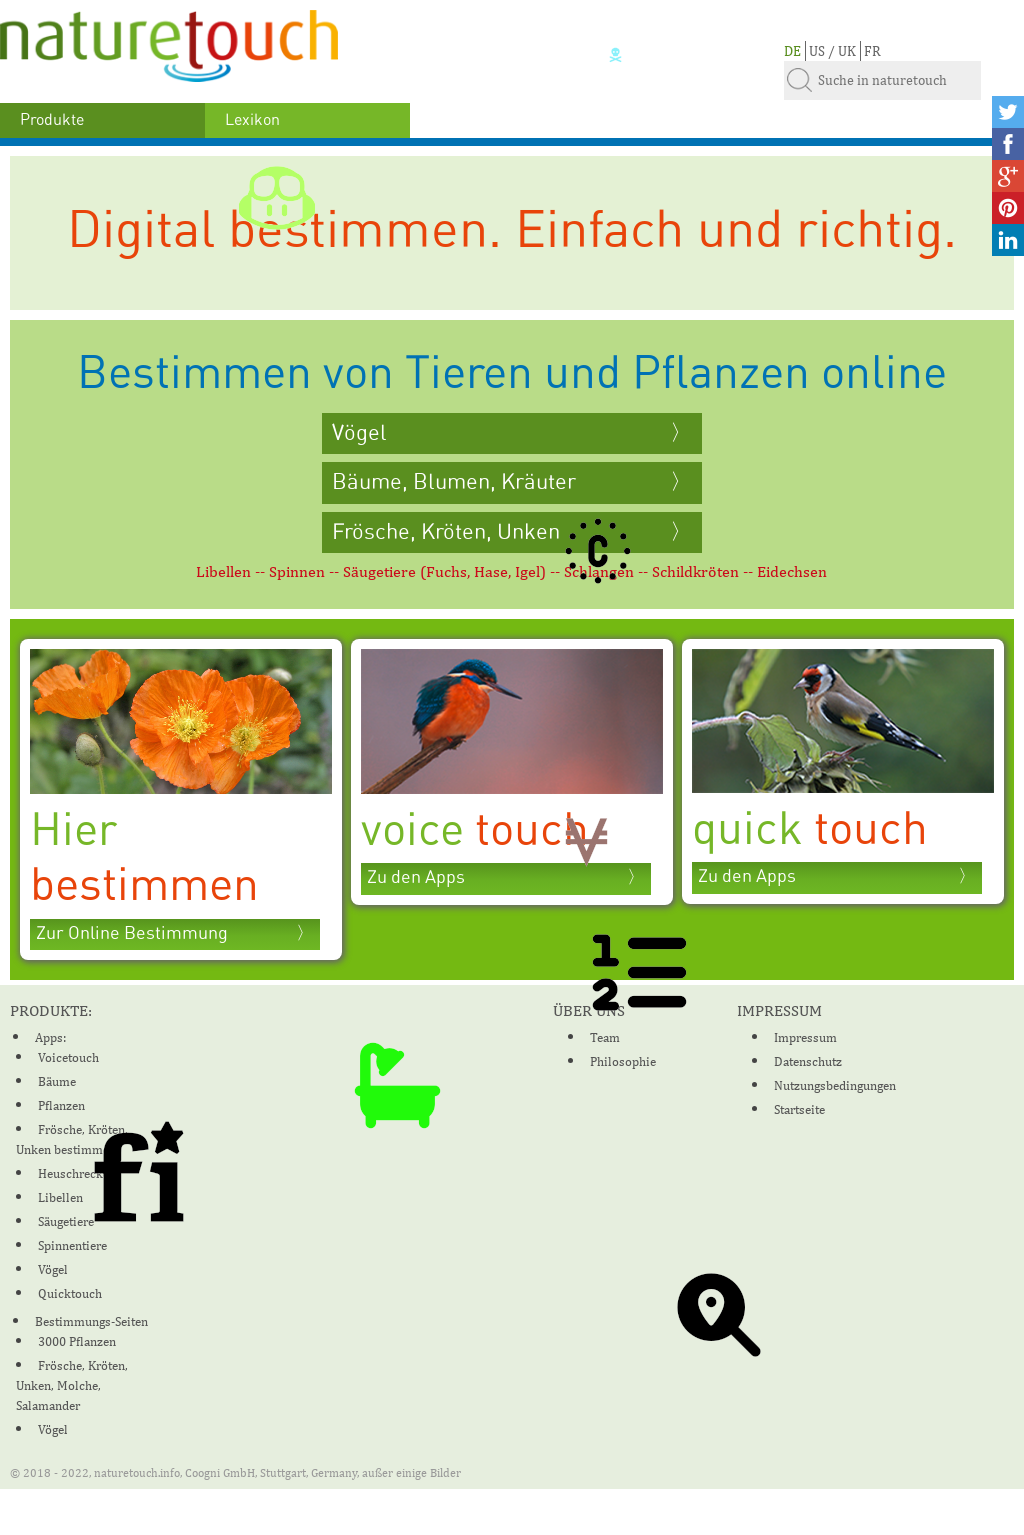  What do you see at coordinates (586, 842) in the screenshot?
I see `viacoin cryptocurrency logo` at bounding box center [586, 842].